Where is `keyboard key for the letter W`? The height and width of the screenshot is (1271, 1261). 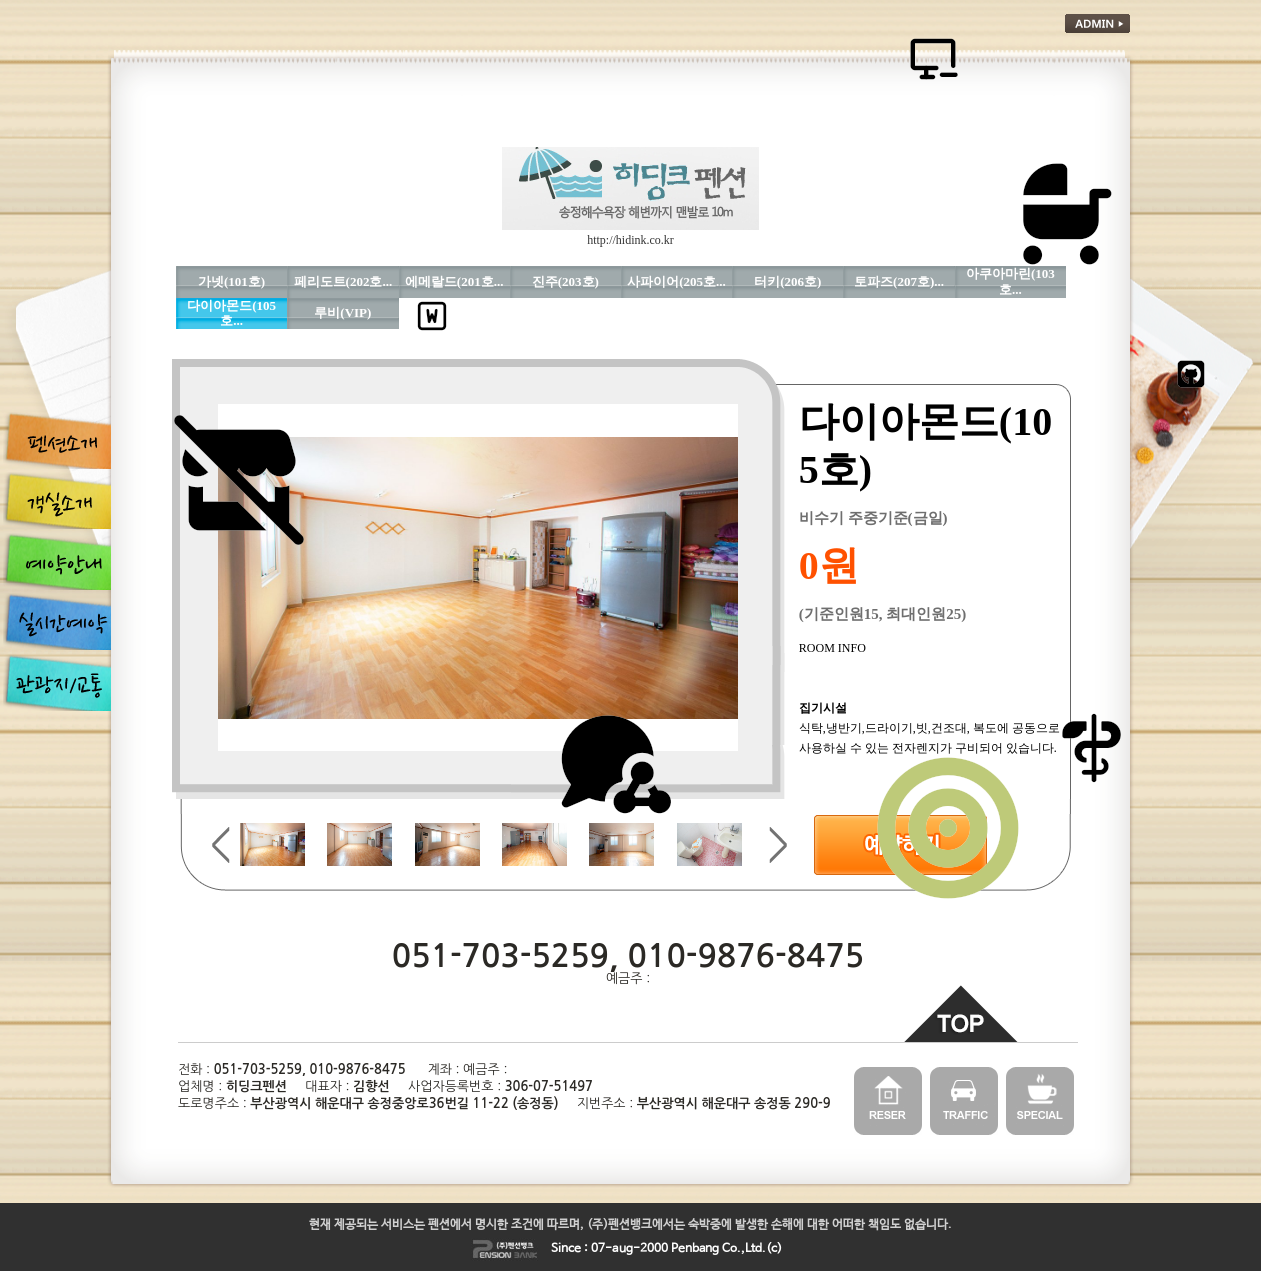
keyboard key for the letter W is located at coordinates (432, 316).